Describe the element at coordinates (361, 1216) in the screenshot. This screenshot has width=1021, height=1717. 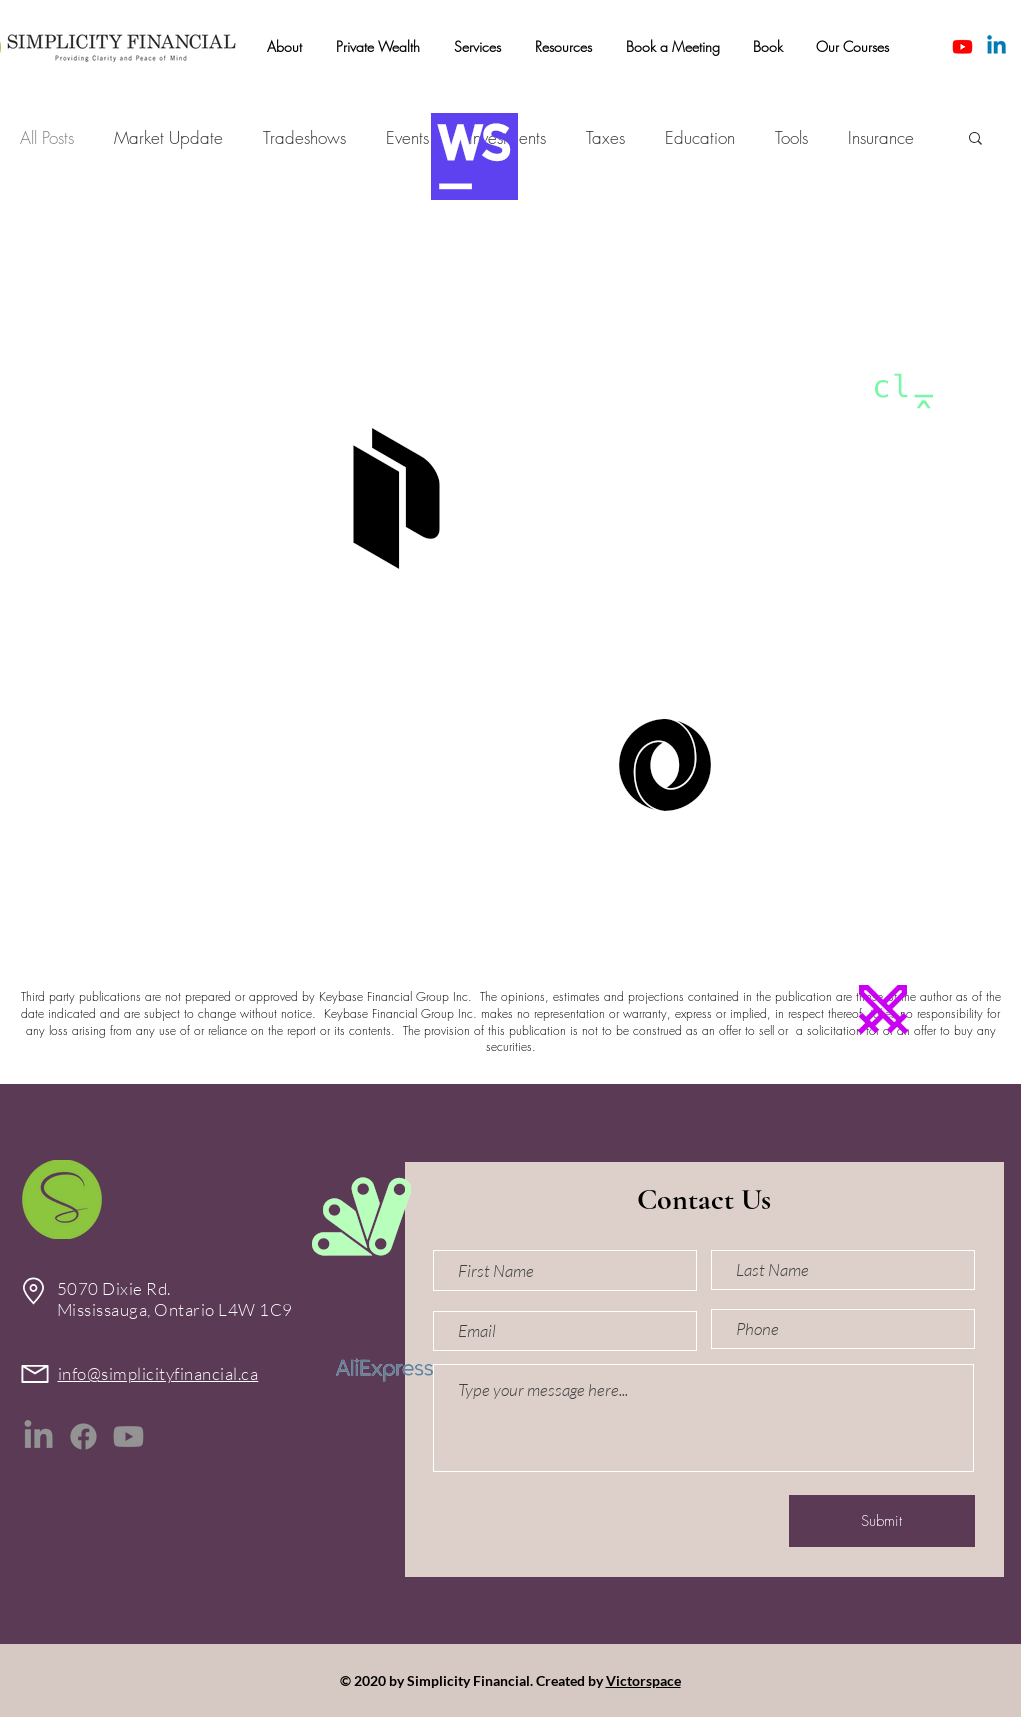
I see `Google Apps Script logo` at that location.